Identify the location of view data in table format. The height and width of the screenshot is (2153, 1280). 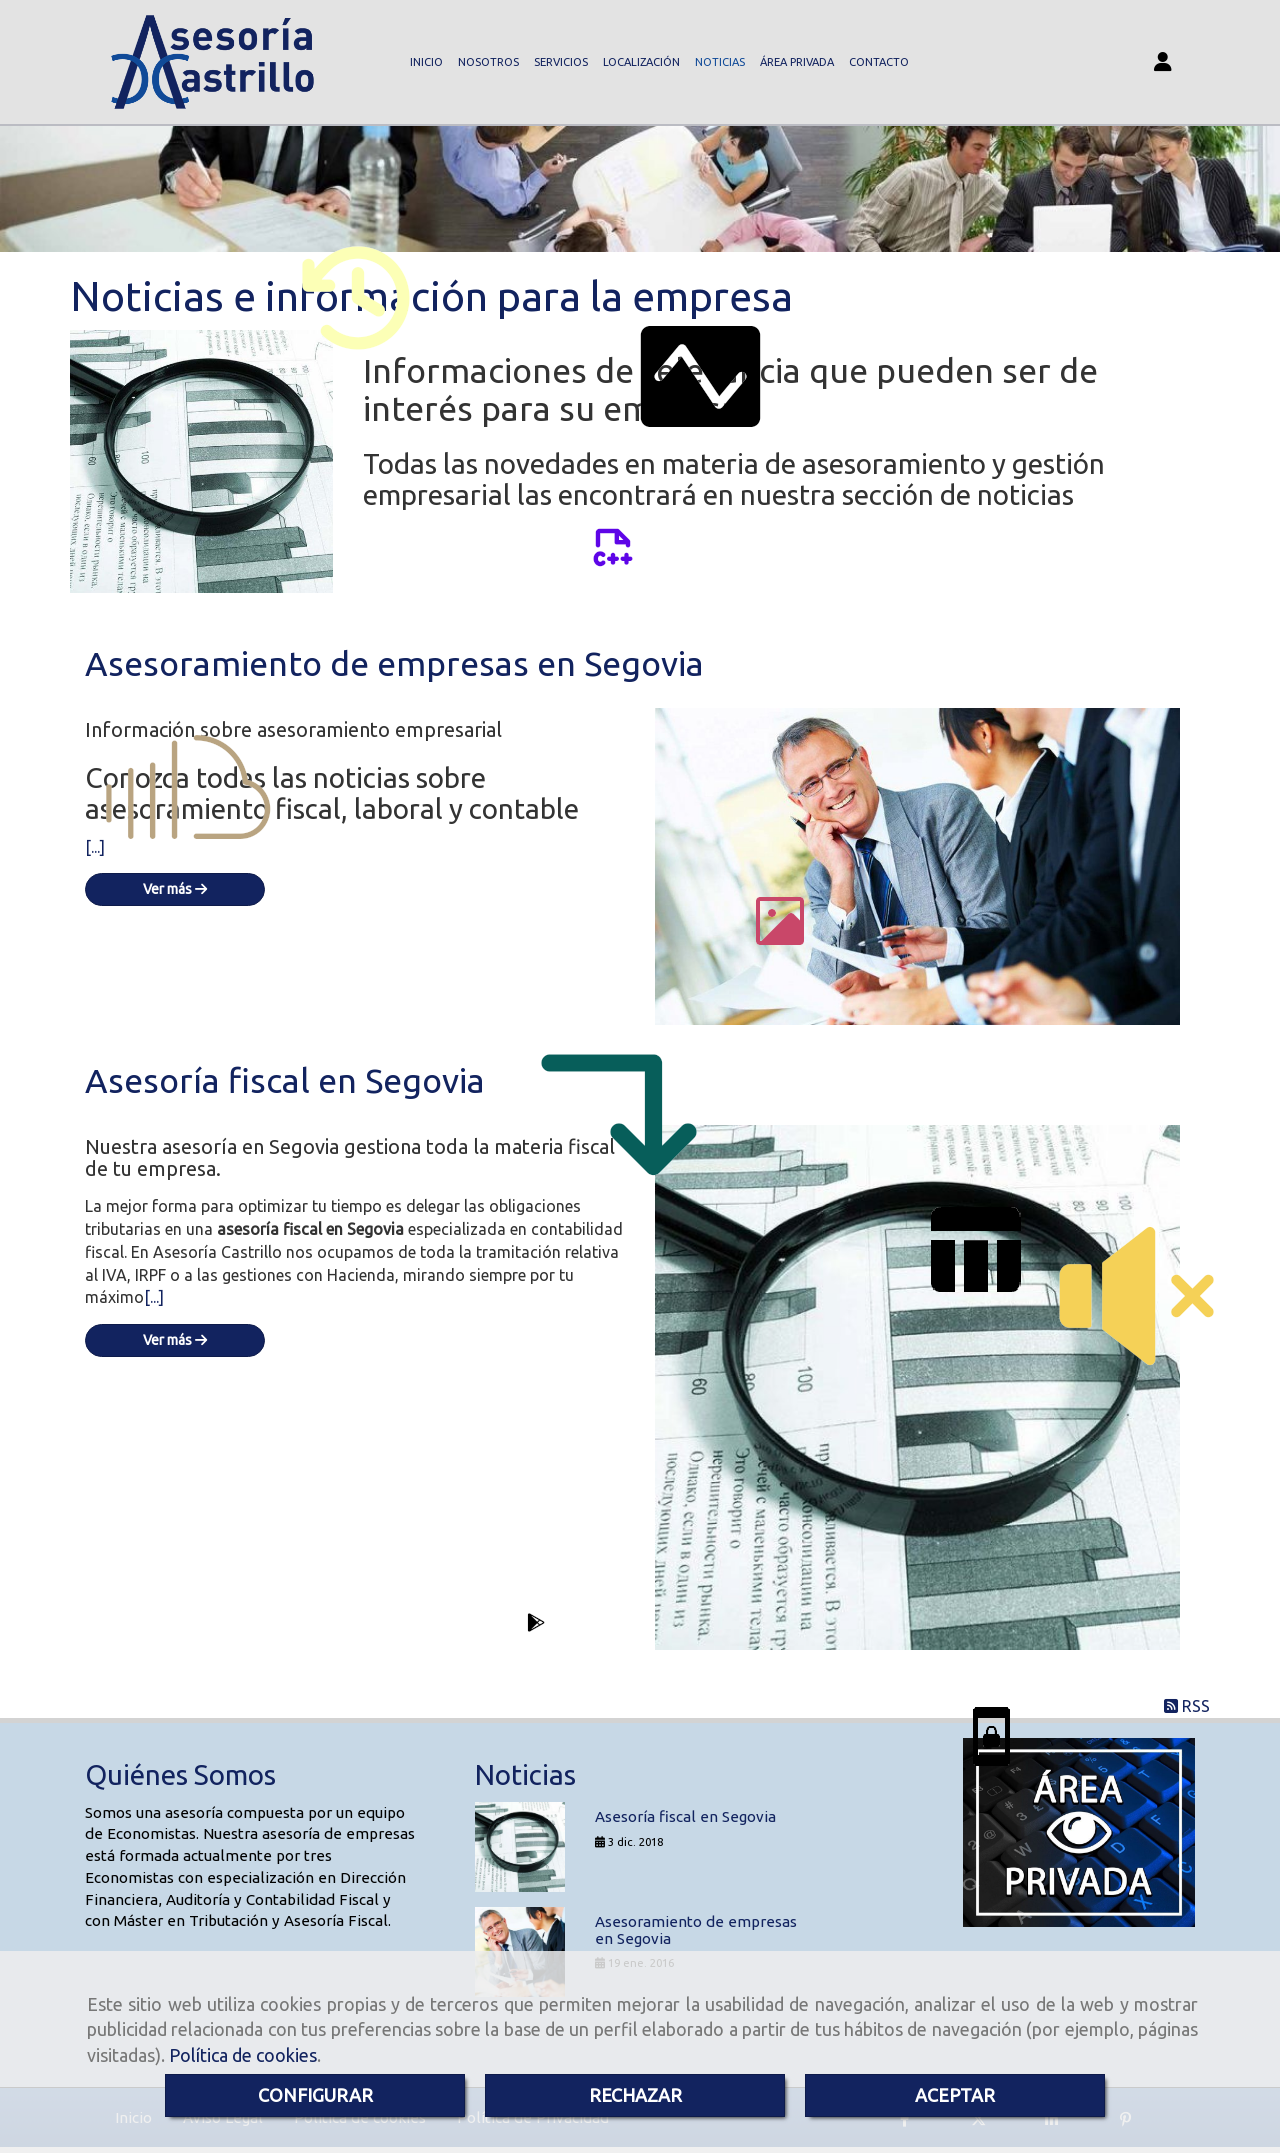
(973, 1249).